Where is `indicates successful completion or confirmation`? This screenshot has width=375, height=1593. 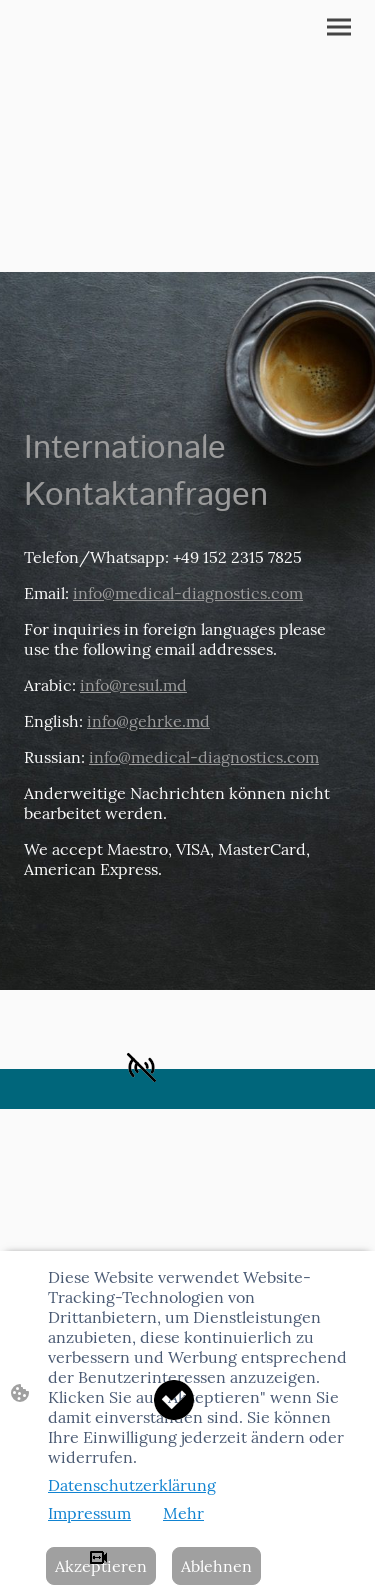
indicates successful completion or confirmation is located at coordinates (174, 1400).